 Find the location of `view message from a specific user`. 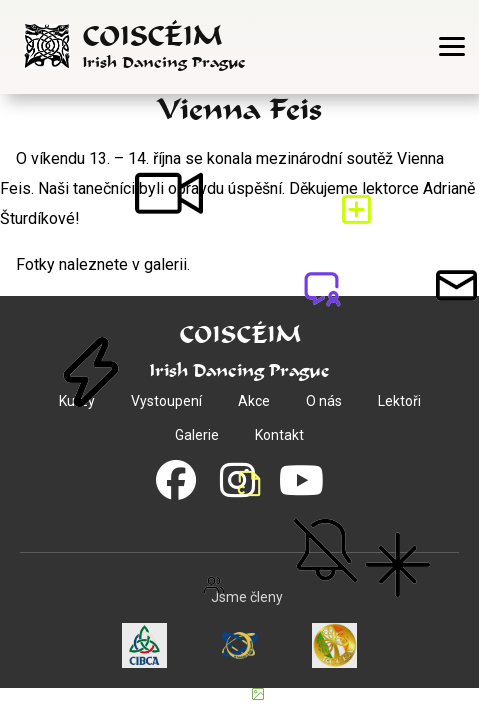

view message from a specific user is located at coordinates (321, 287).